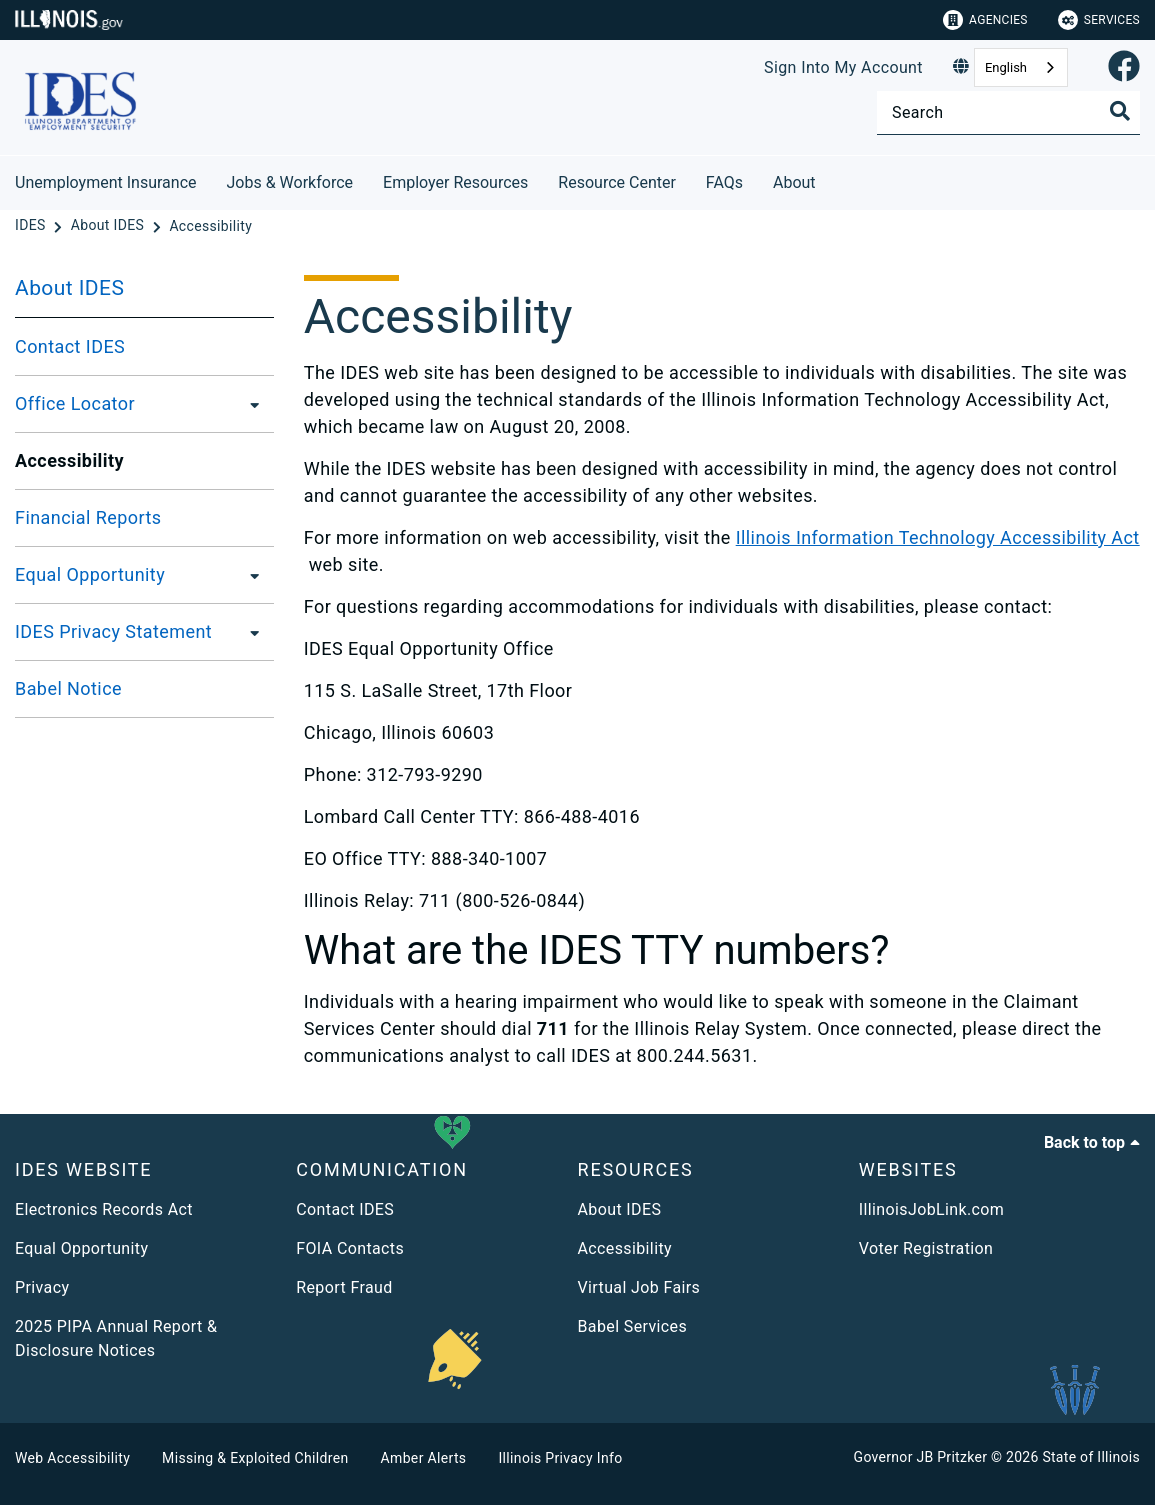 This screenshot has width=1155, height=1505. I want to click on launch bombing run or airstrike action, so click(455, 1359).